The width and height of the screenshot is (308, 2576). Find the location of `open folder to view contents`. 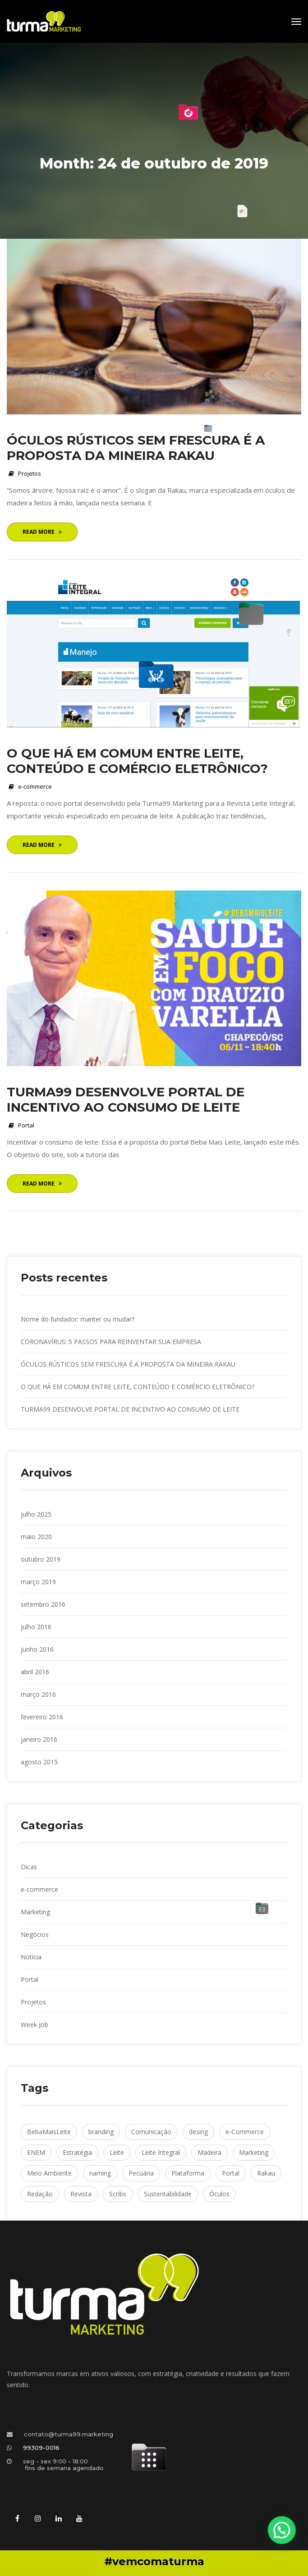

open folder to view contents is located at coordinates (251, 613).